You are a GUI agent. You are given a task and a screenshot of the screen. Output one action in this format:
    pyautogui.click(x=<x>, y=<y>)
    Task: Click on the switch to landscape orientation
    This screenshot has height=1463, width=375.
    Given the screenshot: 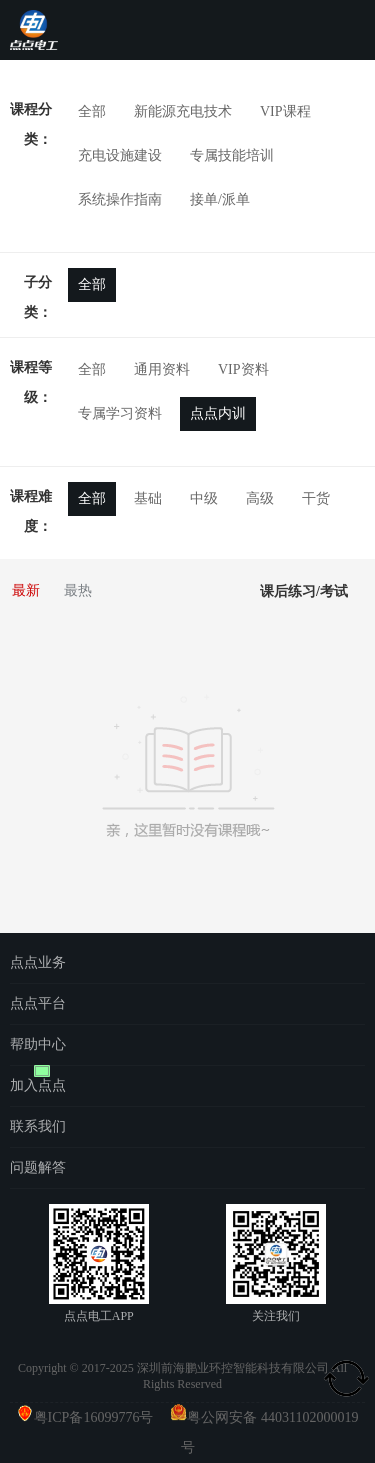 What is the action you would take?
    pyautogui.click(x=42, y=1071)
    